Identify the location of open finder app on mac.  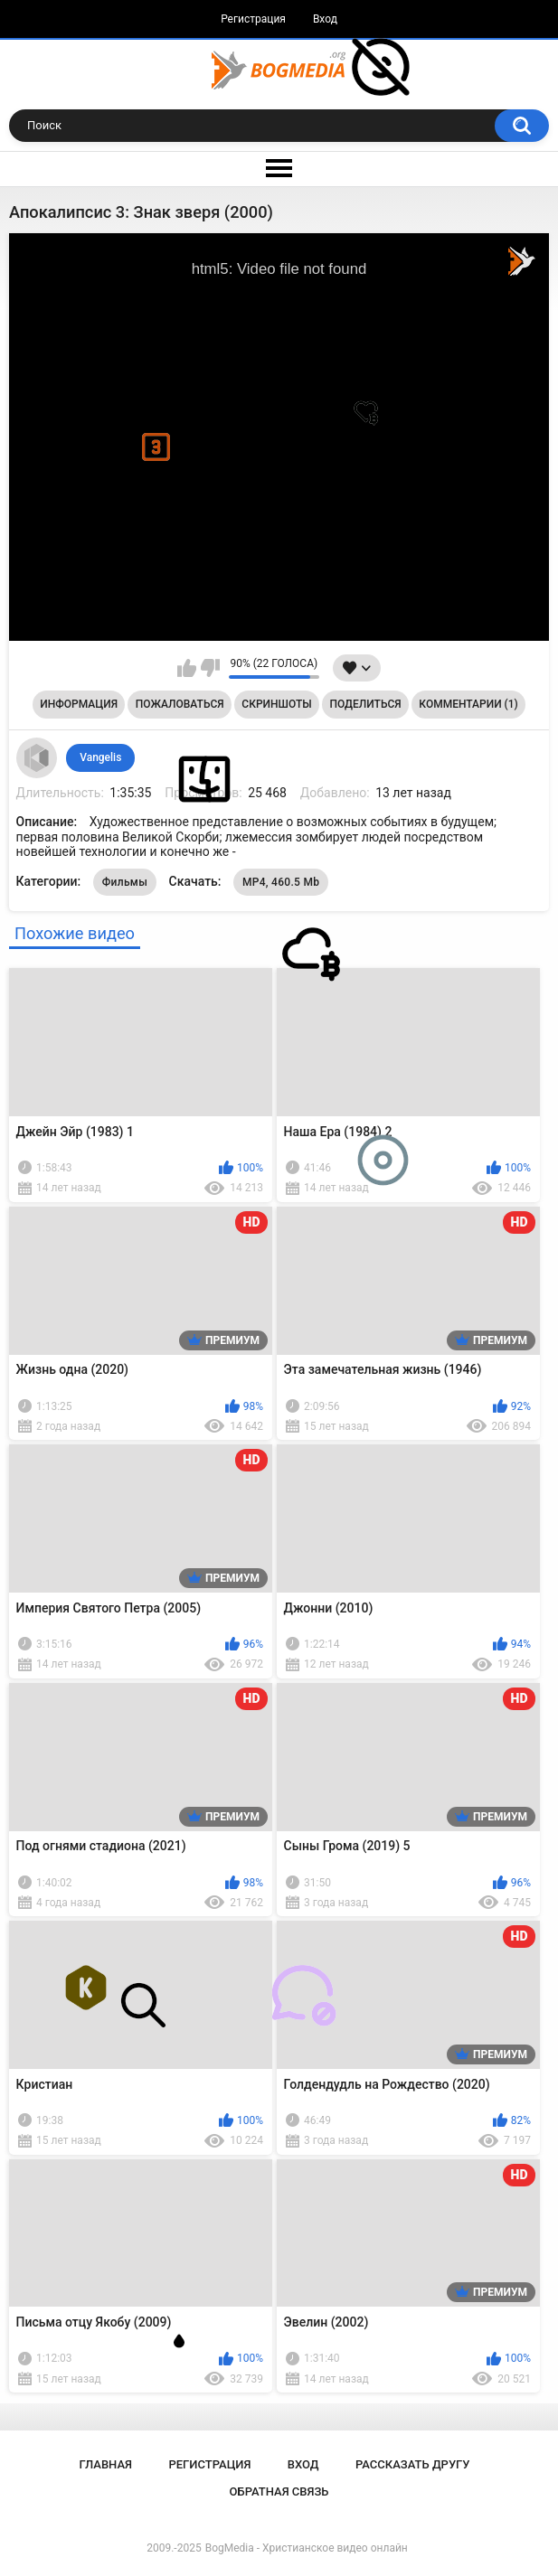
(204, 779).